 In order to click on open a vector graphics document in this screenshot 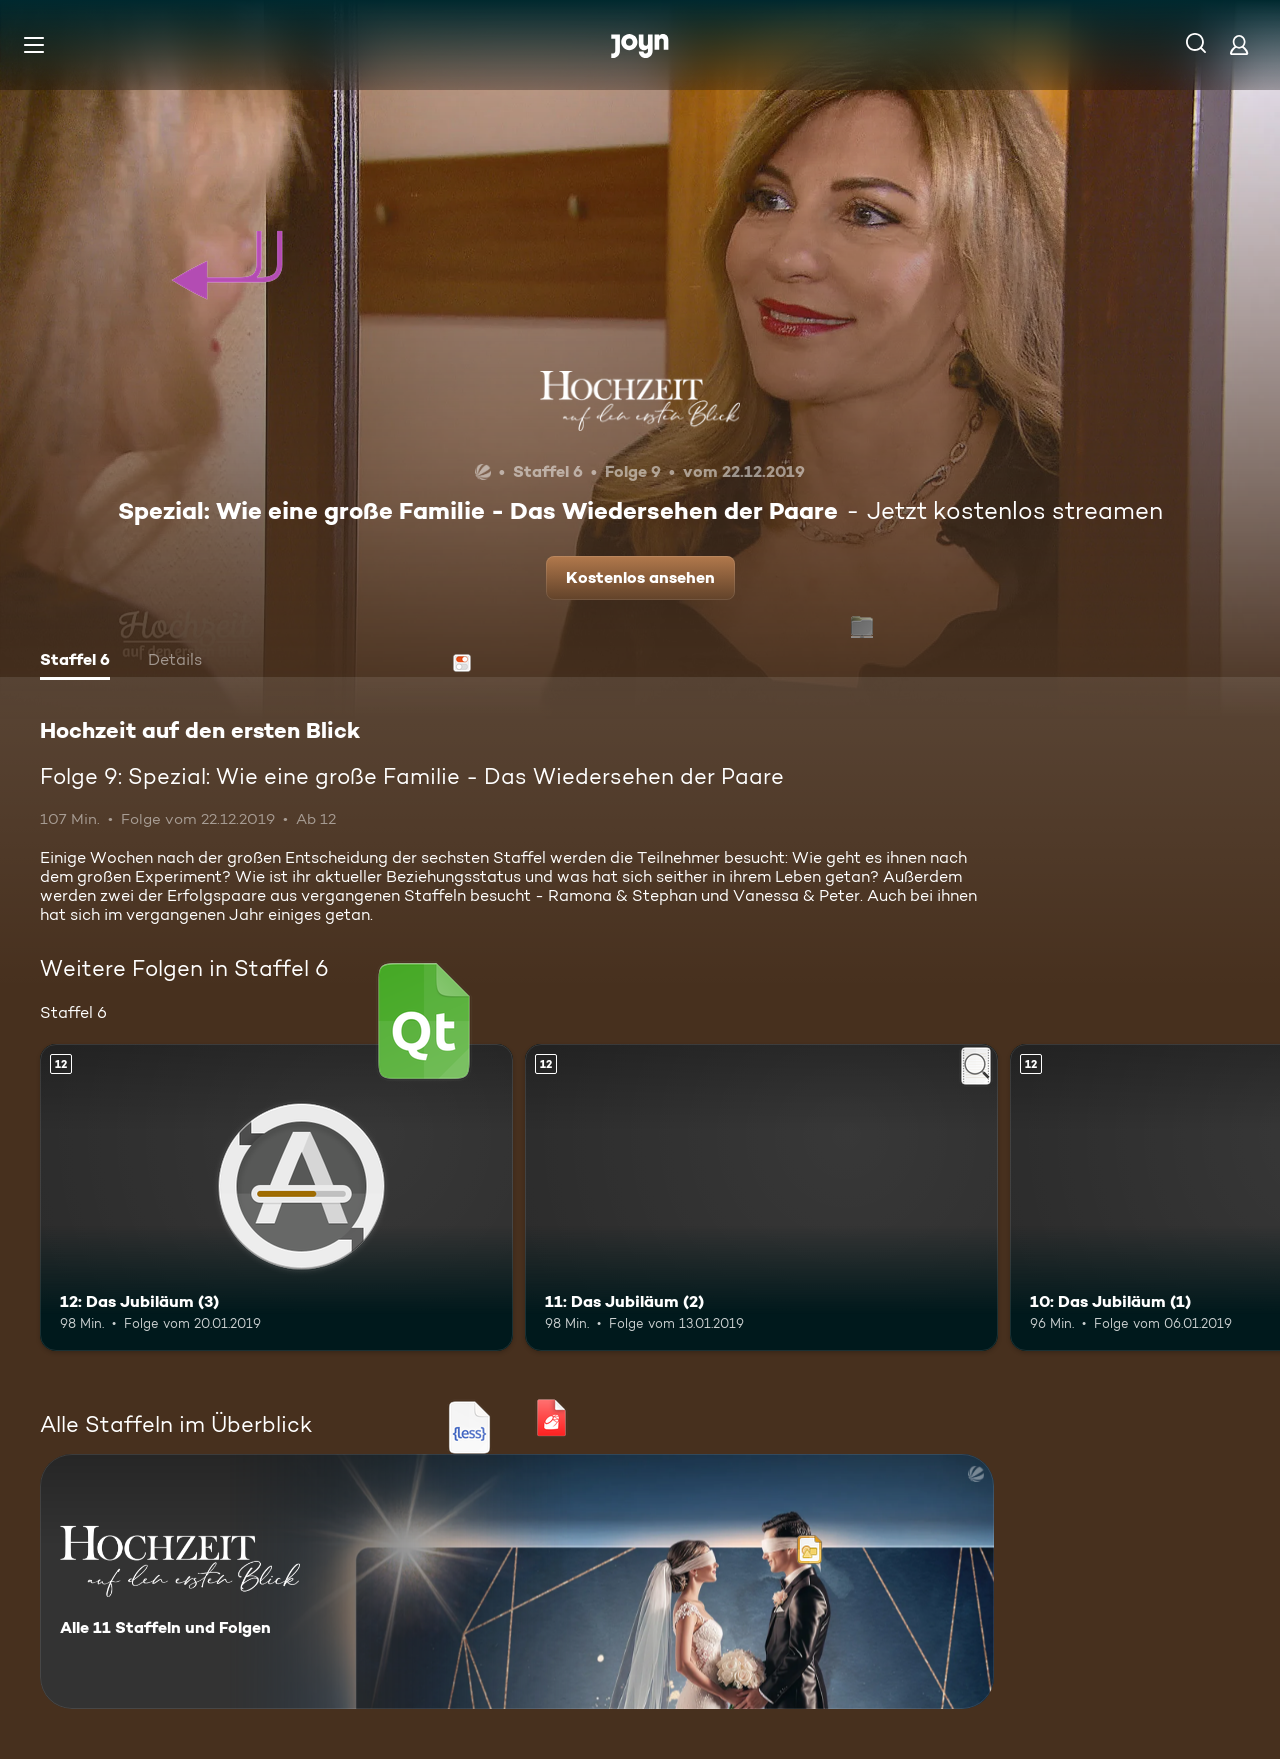, I will do `click(809, 1549)`.